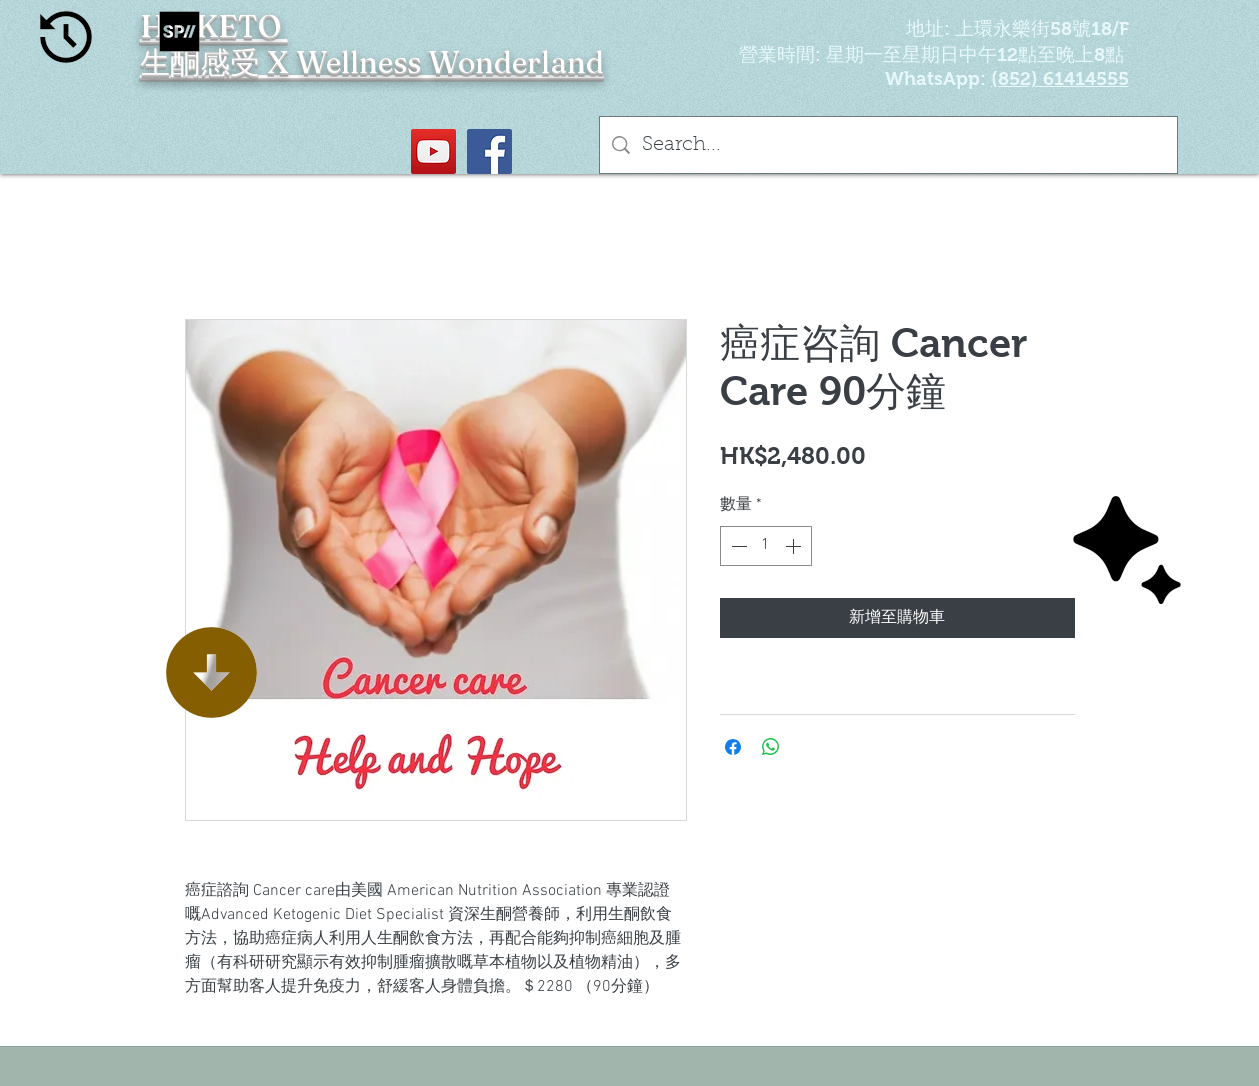  What do you see at coordinates (211, 672) in the screenshot?
I see `download file or content` at bounding box center [211, 672].